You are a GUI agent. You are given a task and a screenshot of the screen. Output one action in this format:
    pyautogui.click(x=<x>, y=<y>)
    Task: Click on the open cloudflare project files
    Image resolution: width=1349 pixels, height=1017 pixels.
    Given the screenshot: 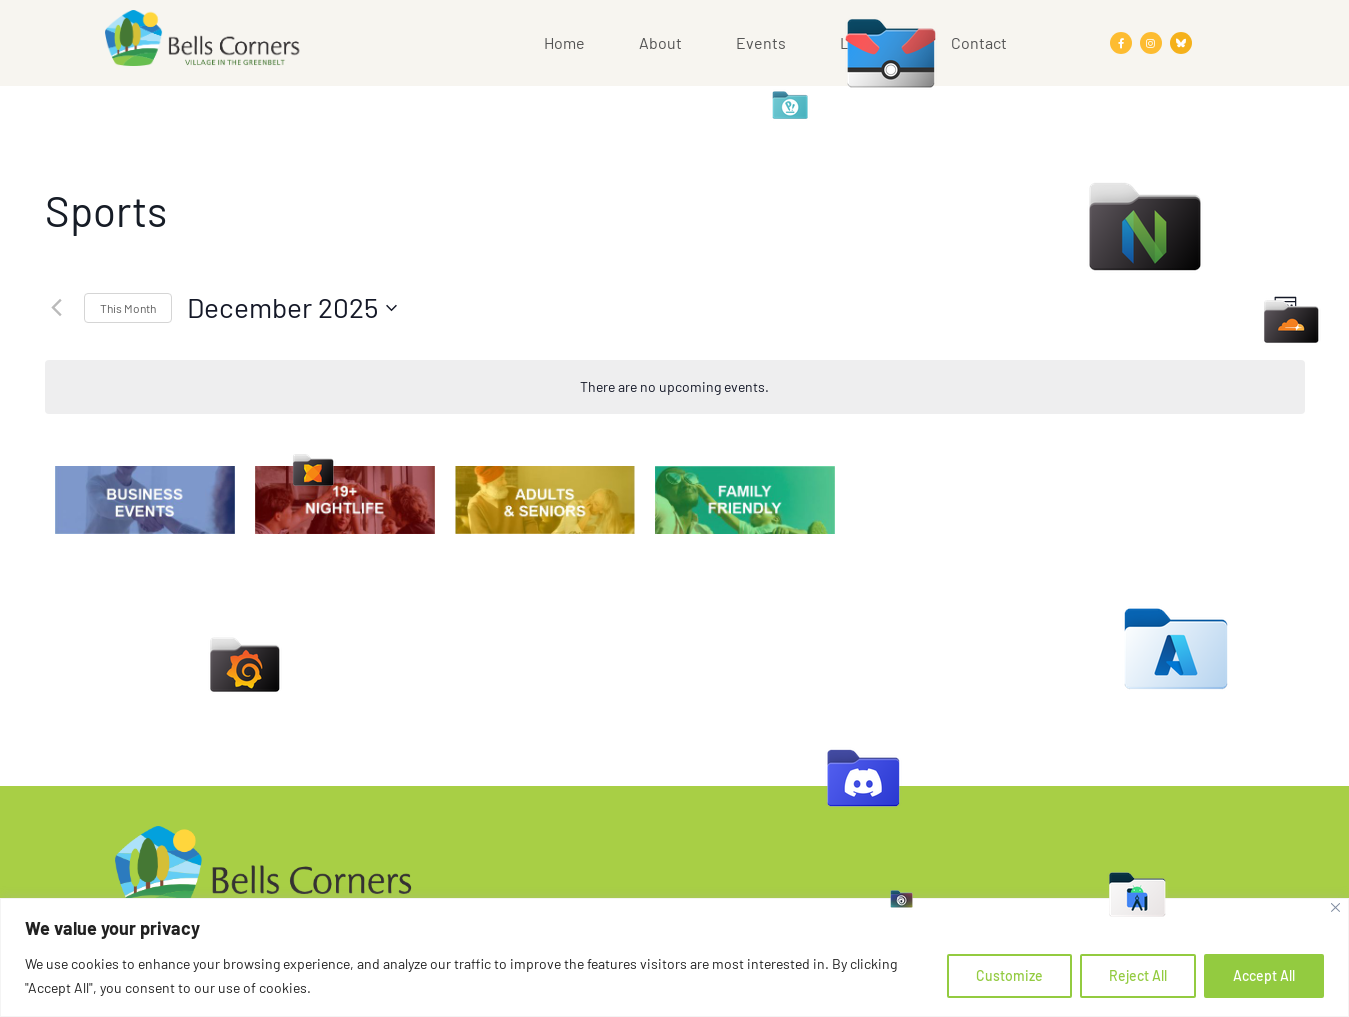 What is the action you would take?
    pyautogui.click(x=1291, y=323)
    